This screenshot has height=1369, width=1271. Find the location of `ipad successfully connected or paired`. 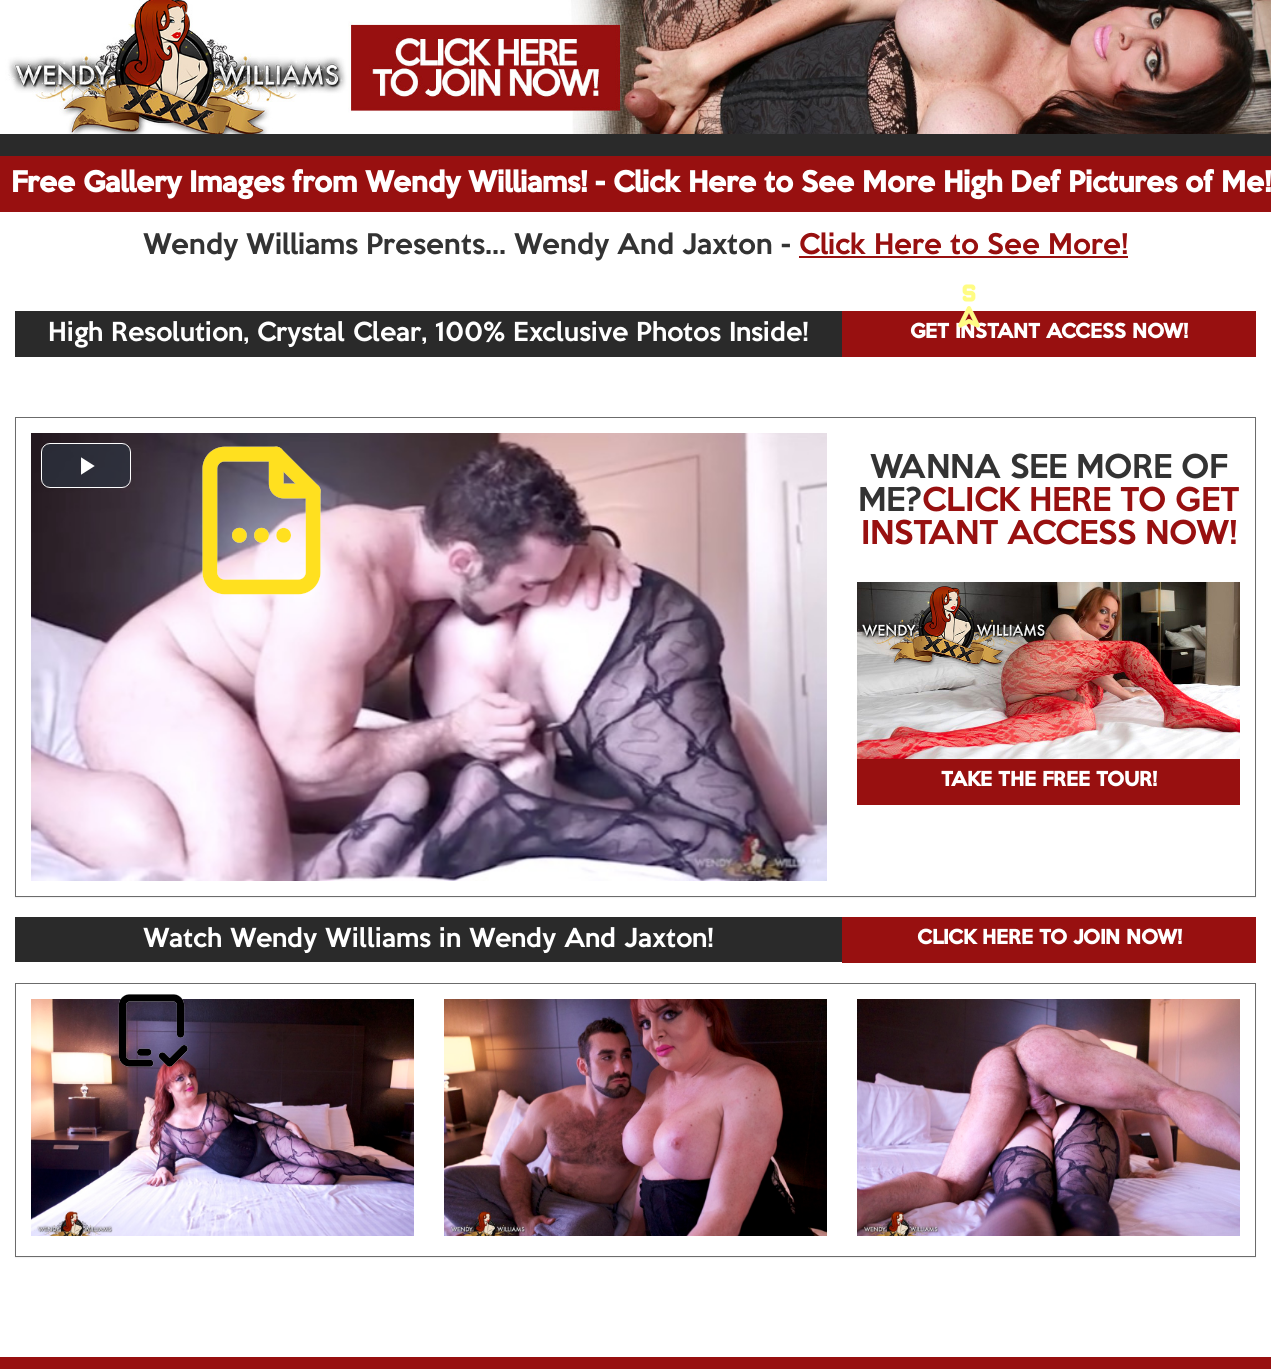

ipad successfully connected or paired is located at coordinates (151, 1030).